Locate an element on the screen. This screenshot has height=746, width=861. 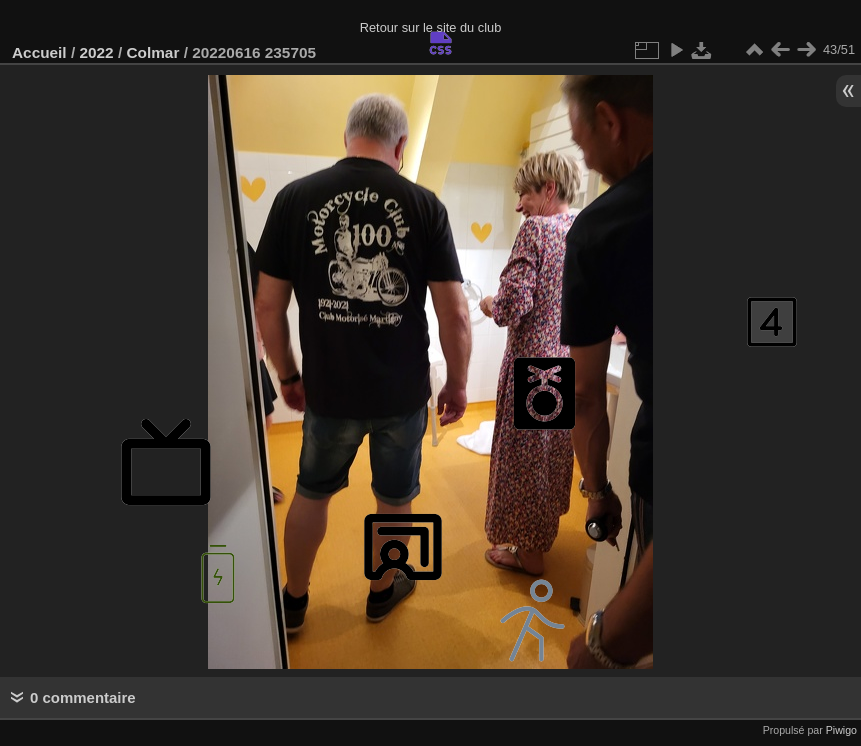
select or input the number four is located at coordinates (772, 322).